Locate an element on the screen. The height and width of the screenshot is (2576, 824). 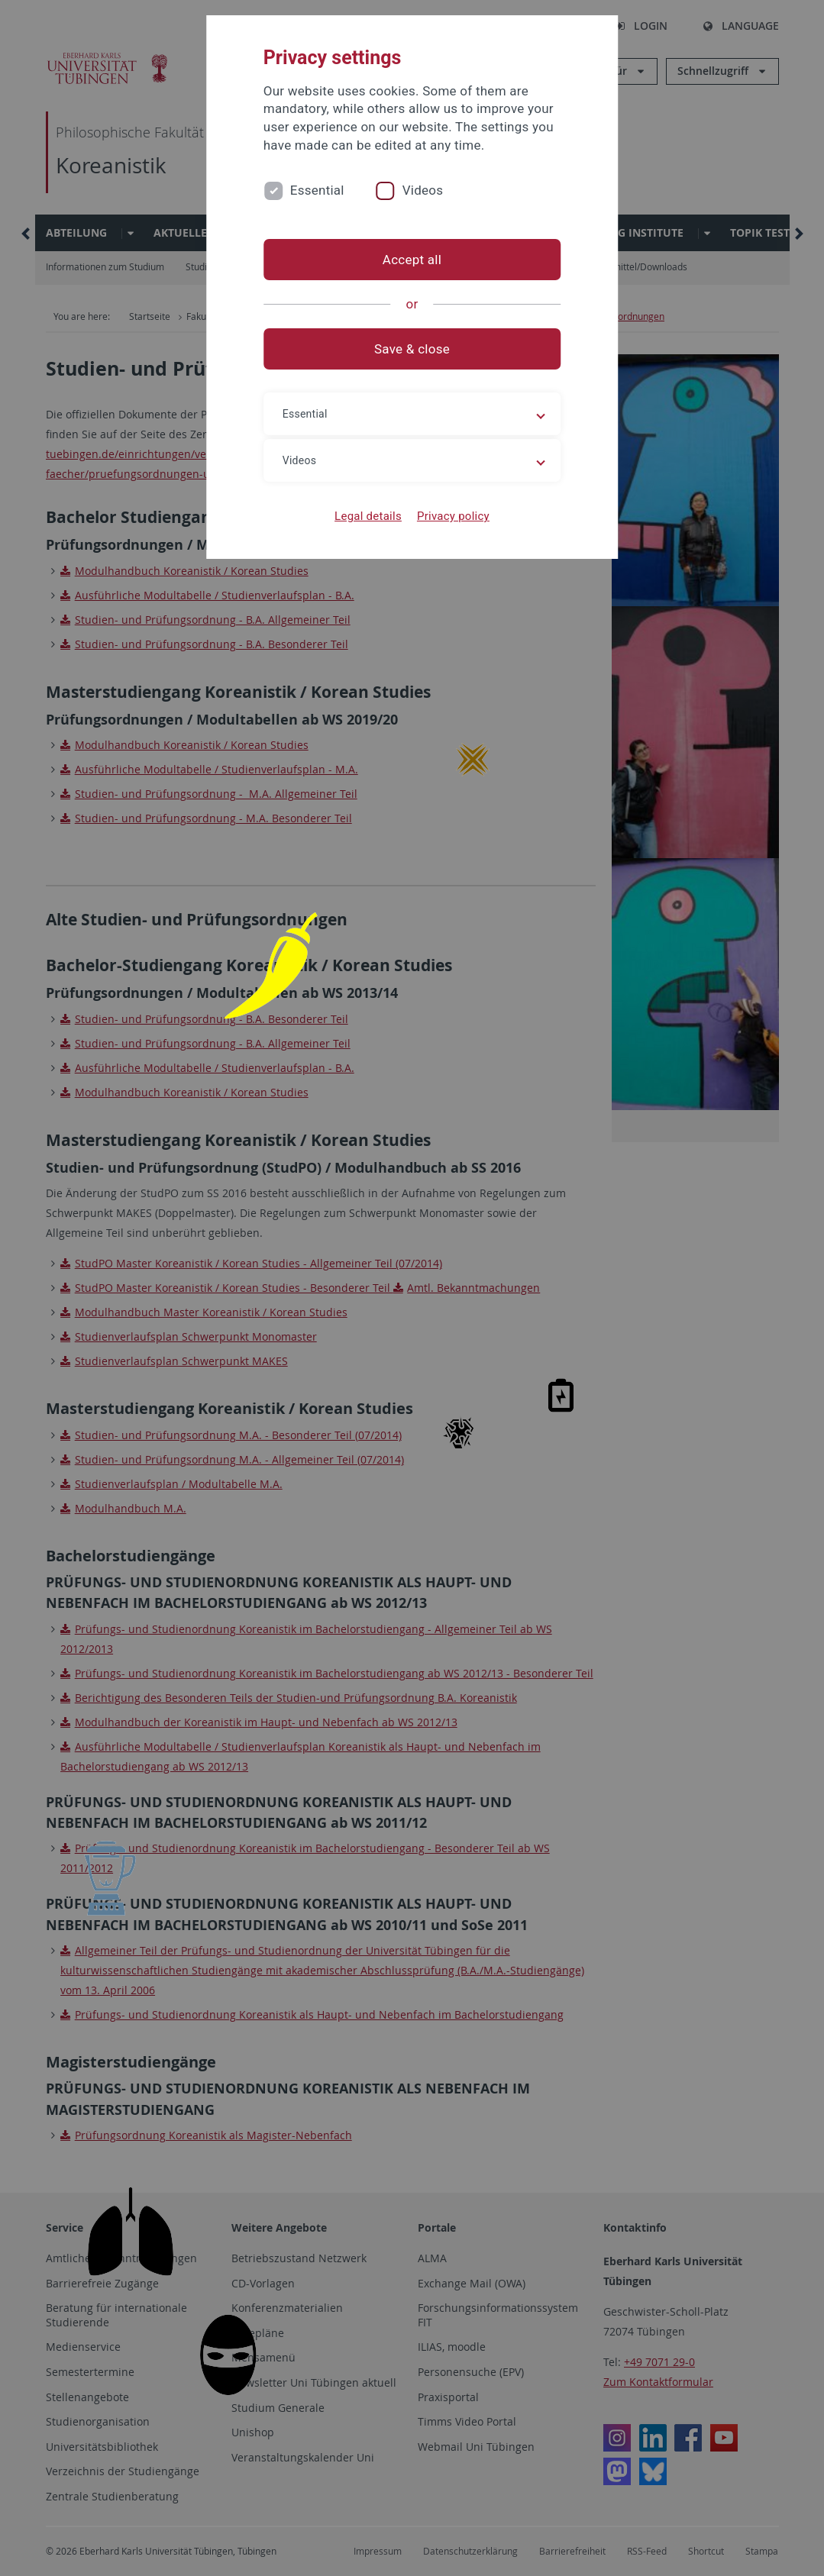
a decorative cross or star emblem for game UI is located at coordinates (473, 760).